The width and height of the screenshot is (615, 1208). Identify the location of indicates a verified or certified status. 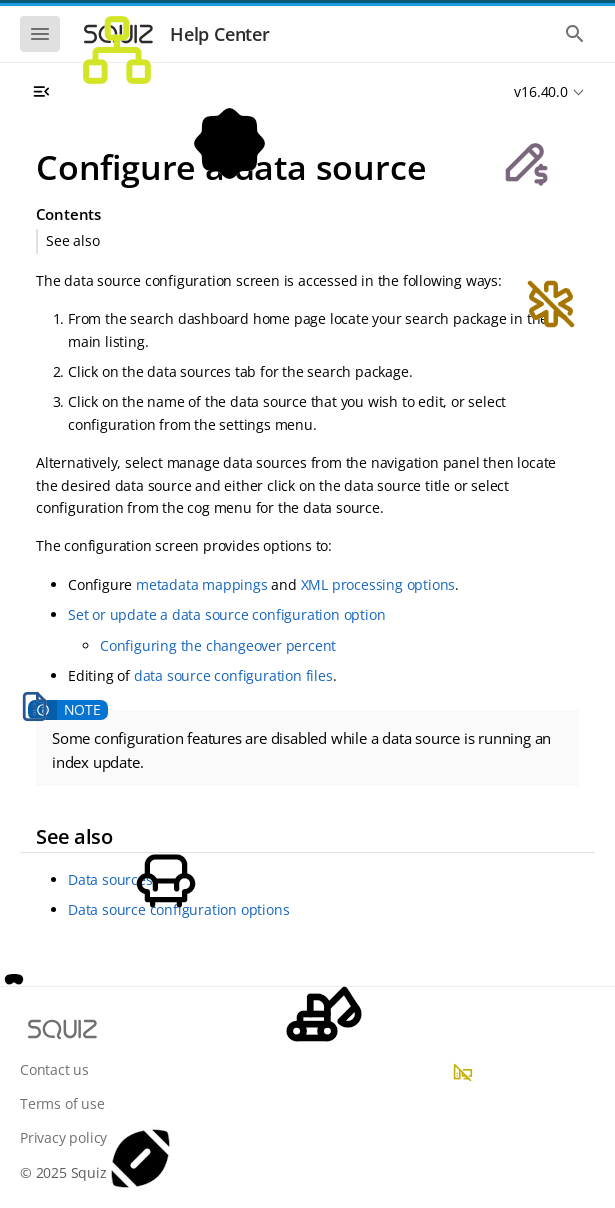
(229, 143).